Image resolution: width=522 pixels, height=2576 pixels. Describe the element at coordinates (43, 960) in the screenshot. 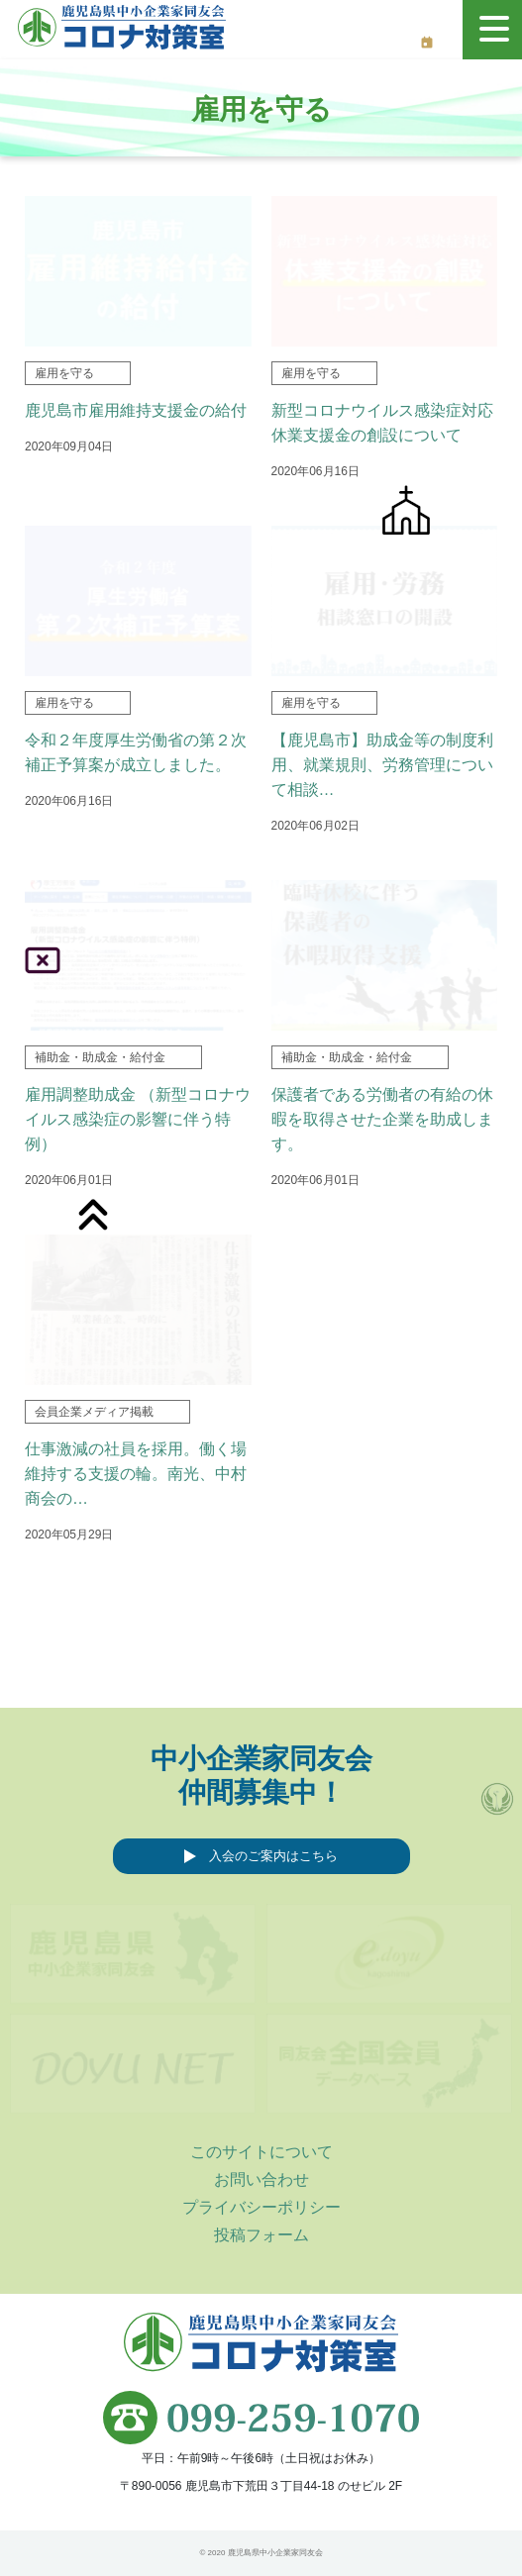

I see `close or dismiss a window` at that location.